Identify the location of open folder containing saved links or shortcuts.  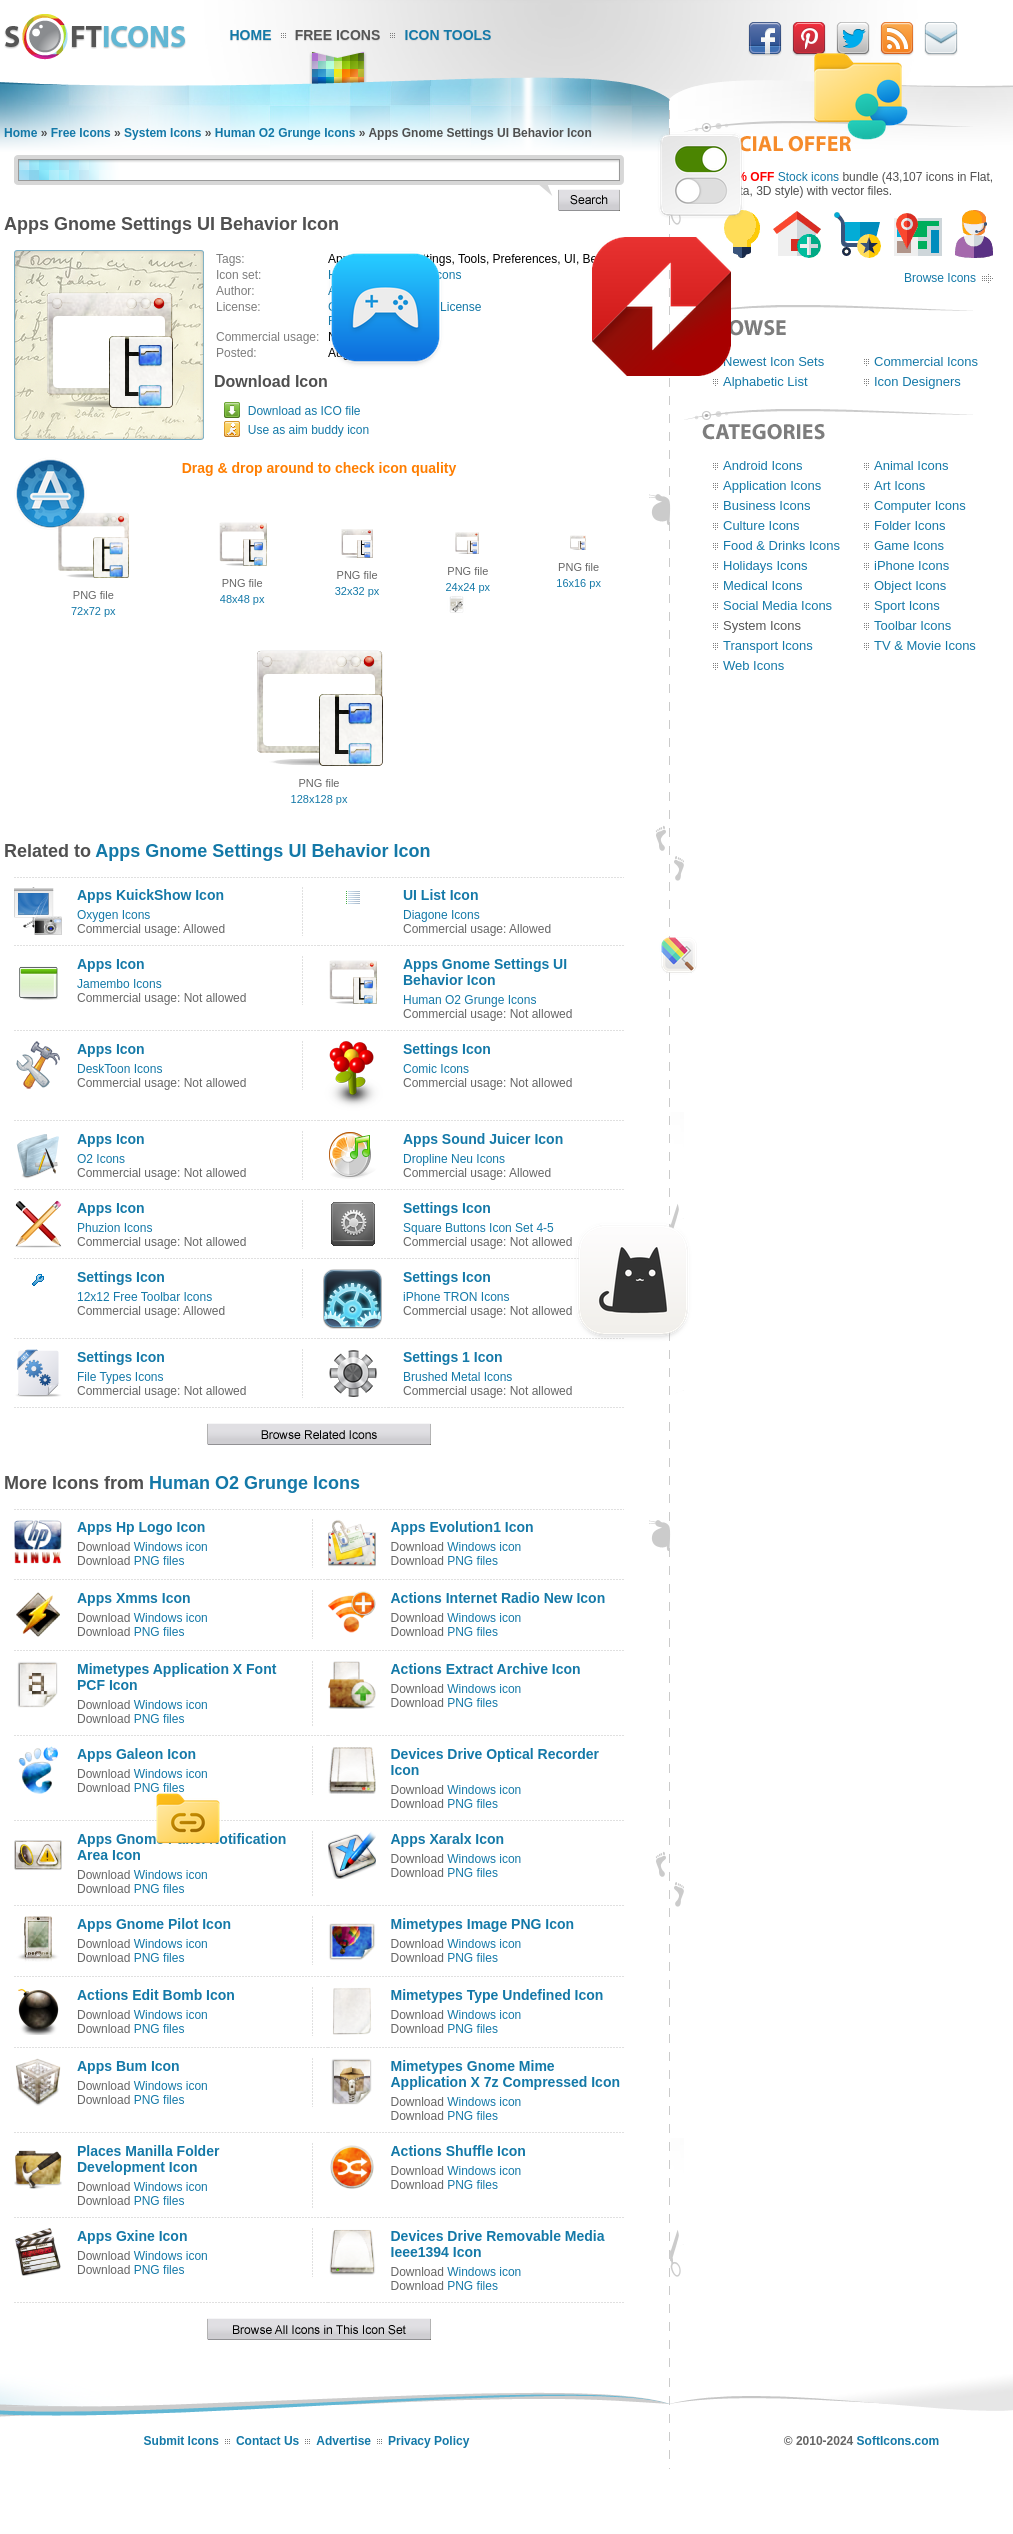
(188, 1820).